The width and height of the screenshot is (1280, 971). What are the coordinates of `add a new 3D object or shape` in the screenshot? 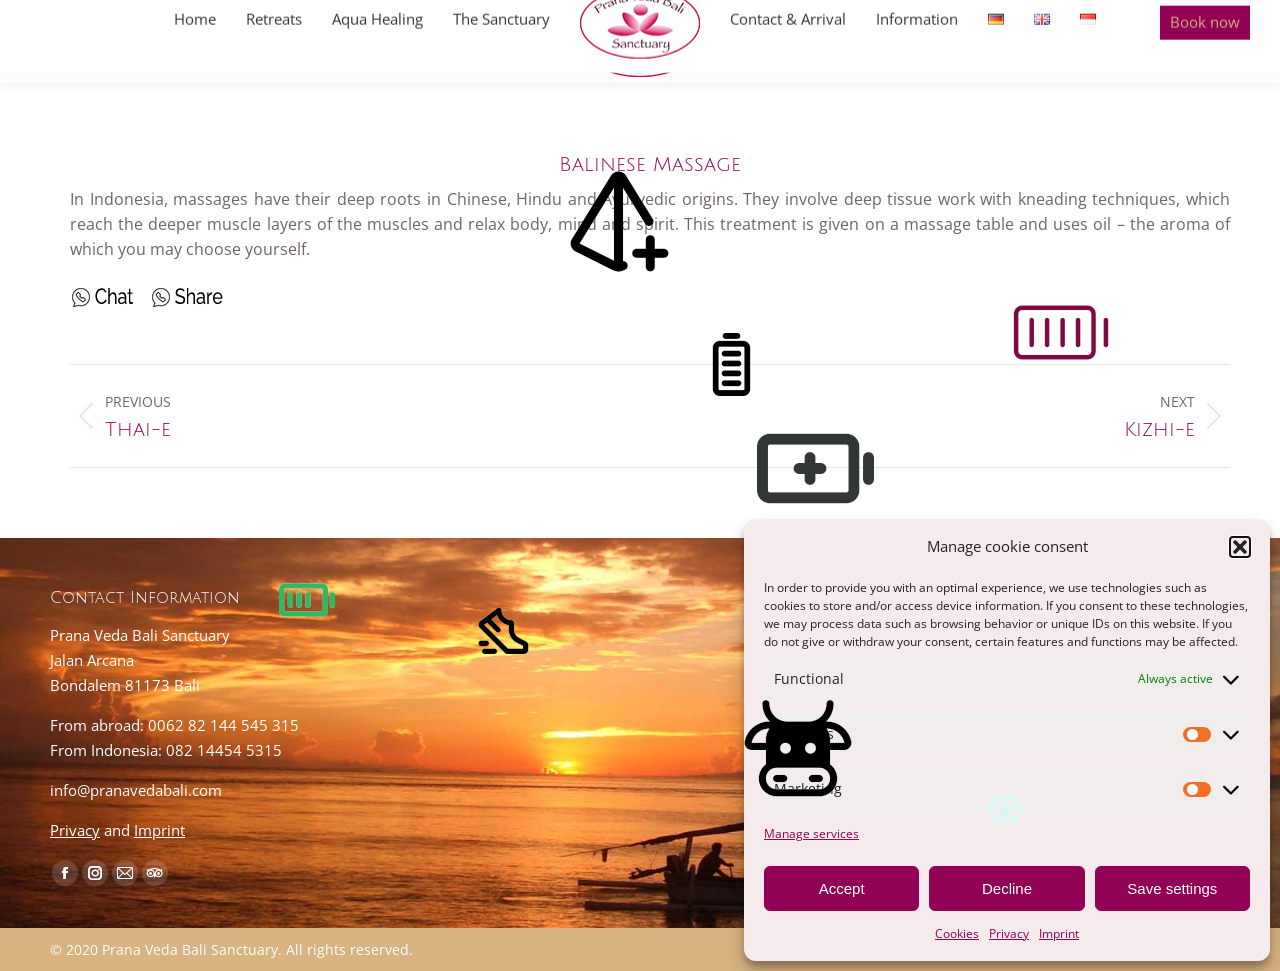 It's located at (618, 221).